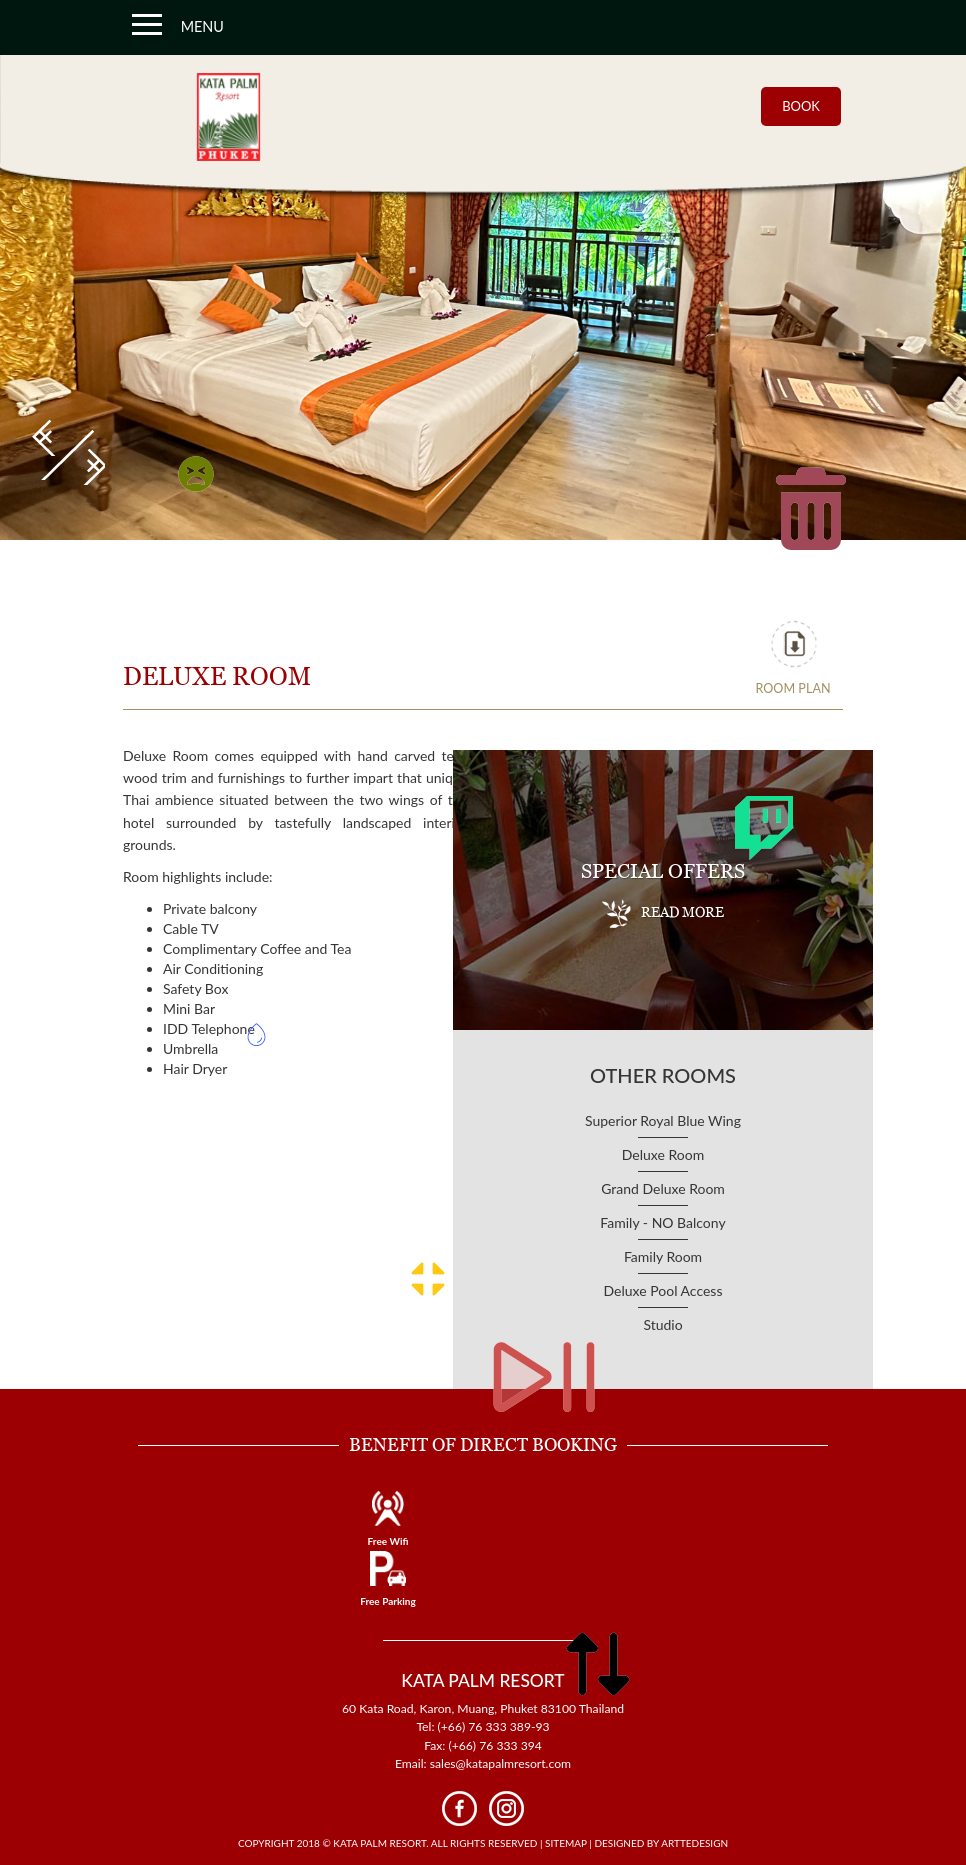 The image size is (966, 1865). Describe the element at coordinates (764, 828) in the screenshot. I see `open the Twitch app` at that location.